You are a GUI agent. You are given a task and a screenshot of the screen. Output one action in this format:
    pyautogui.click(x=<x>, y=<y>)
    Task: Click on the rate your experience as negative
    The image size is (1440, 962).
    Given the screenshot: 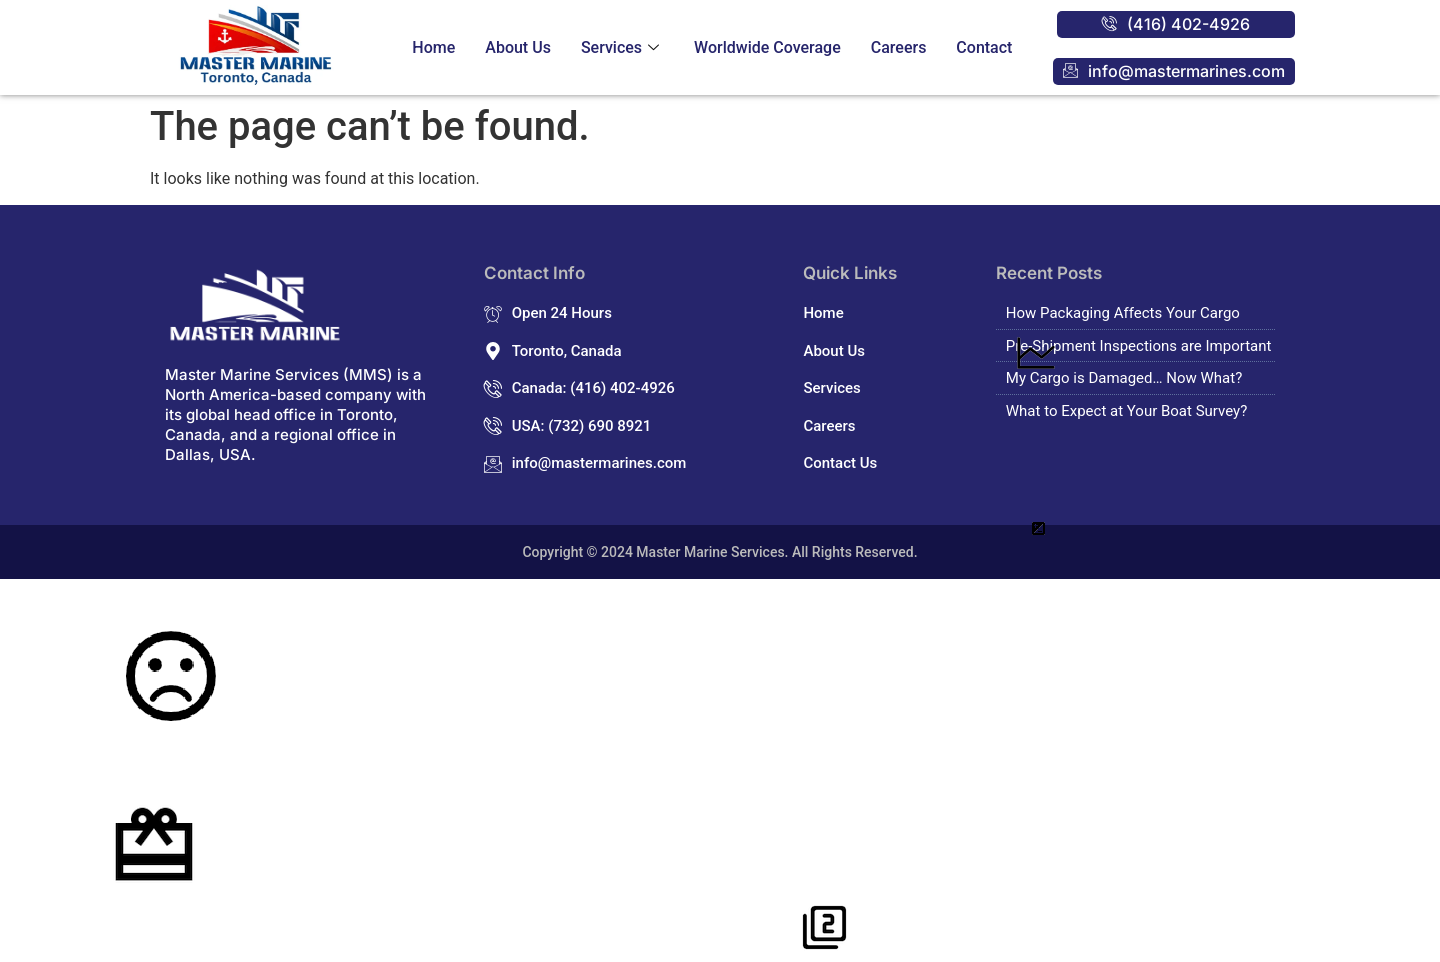 What is the action you would take?
    pyautogui.click(x=171, y=676)
    